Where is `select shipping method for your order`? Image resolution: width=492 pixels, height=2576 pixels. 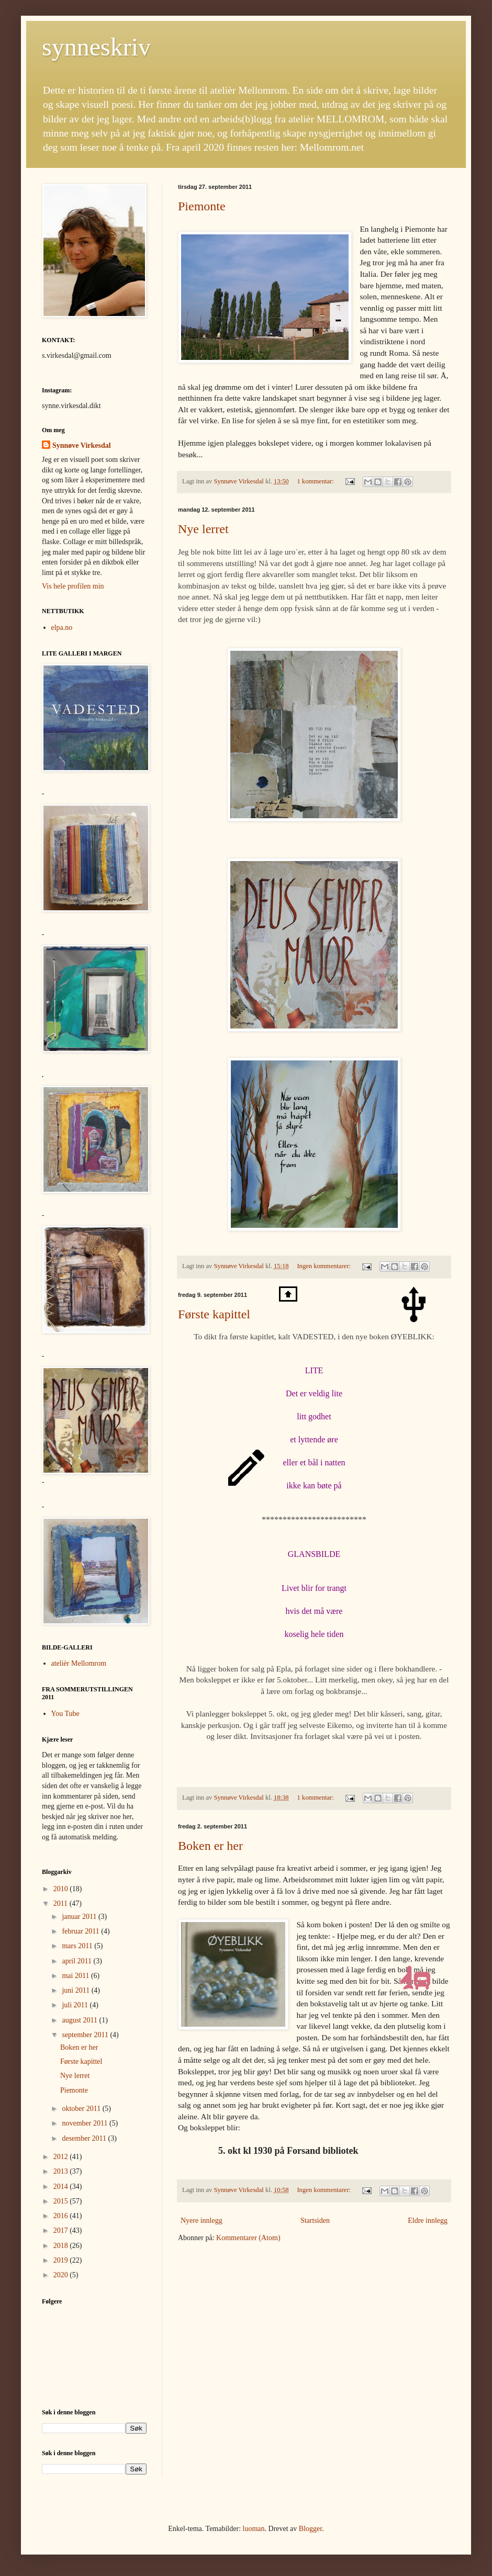
select shipping method for your order is located at coordinates (415, 1978).